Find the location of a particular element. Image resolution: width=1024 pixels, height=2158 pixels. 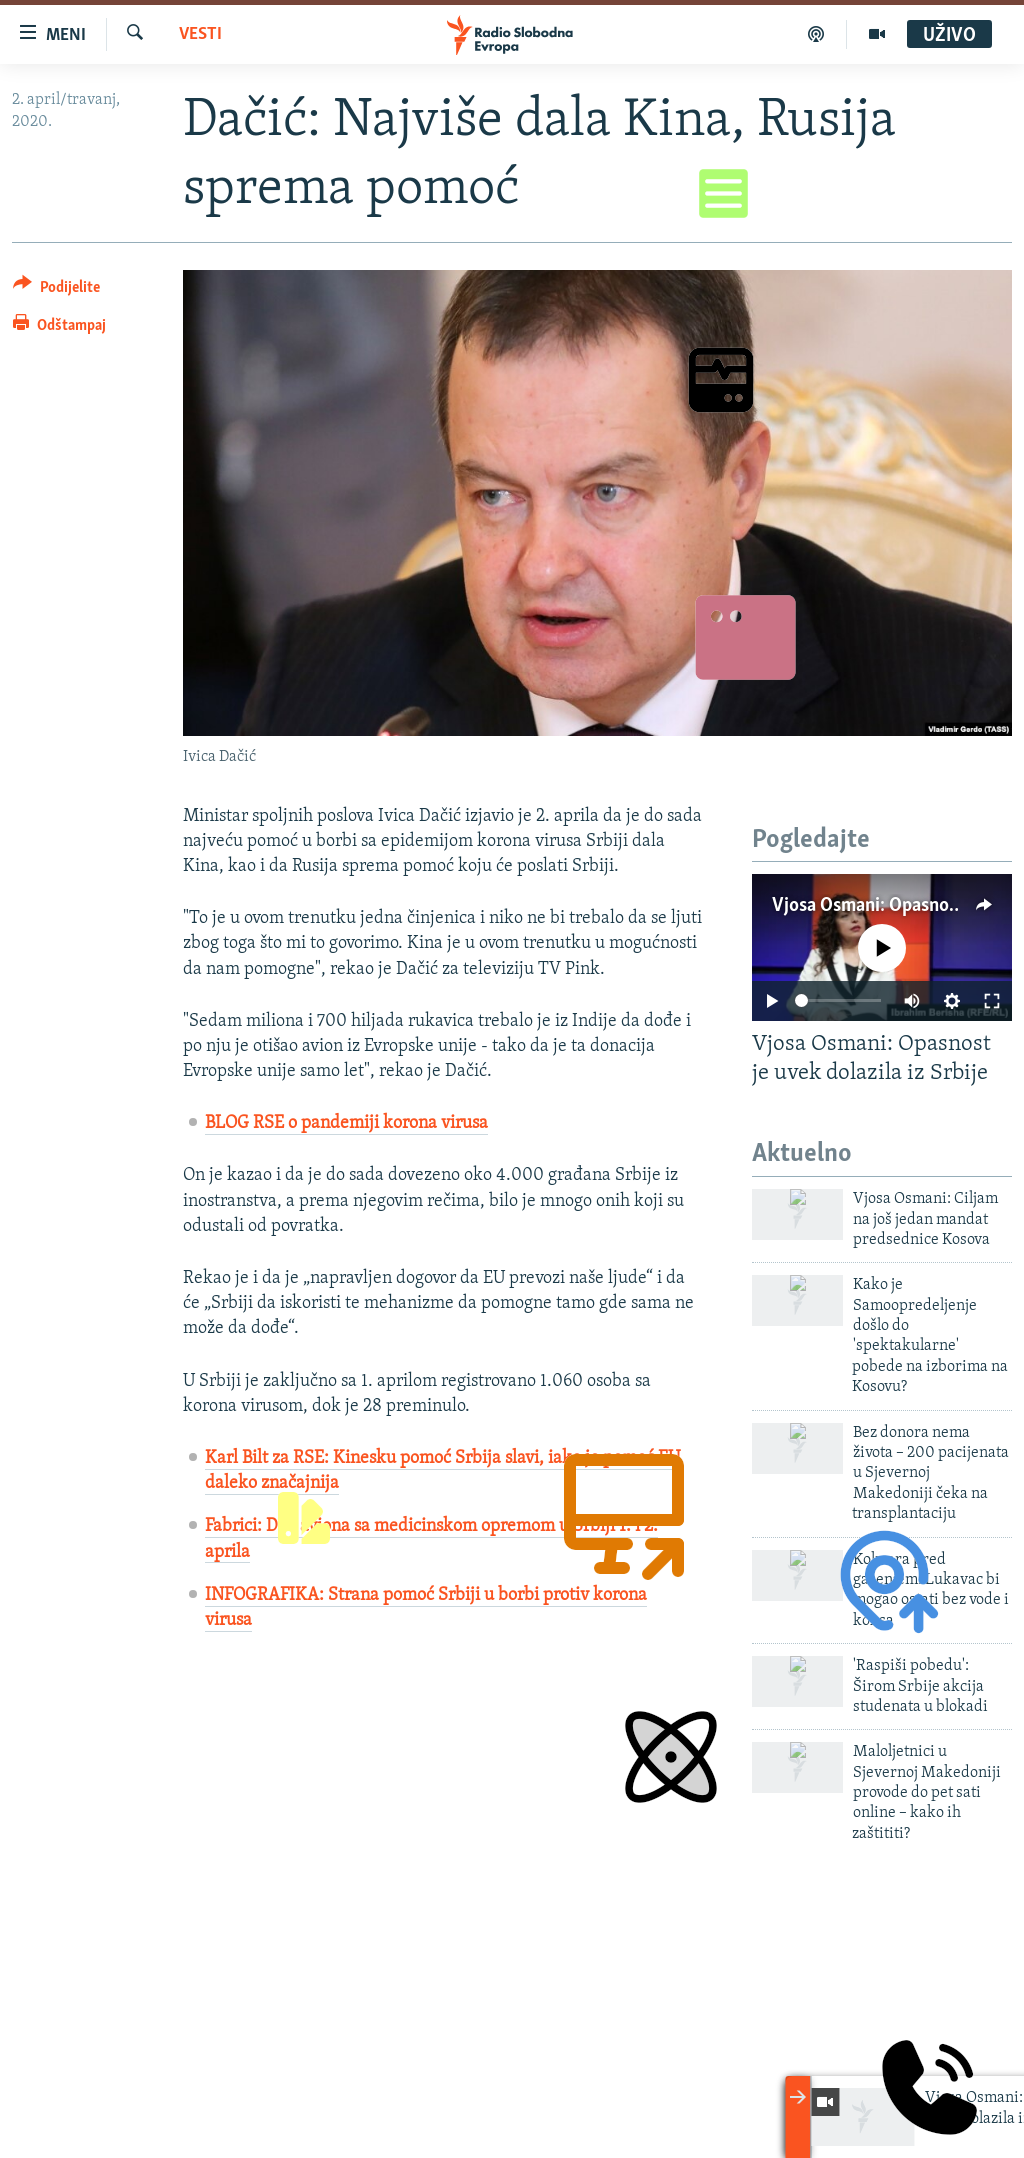

share content from your desktop computer is located at coordinates (624, 1514).